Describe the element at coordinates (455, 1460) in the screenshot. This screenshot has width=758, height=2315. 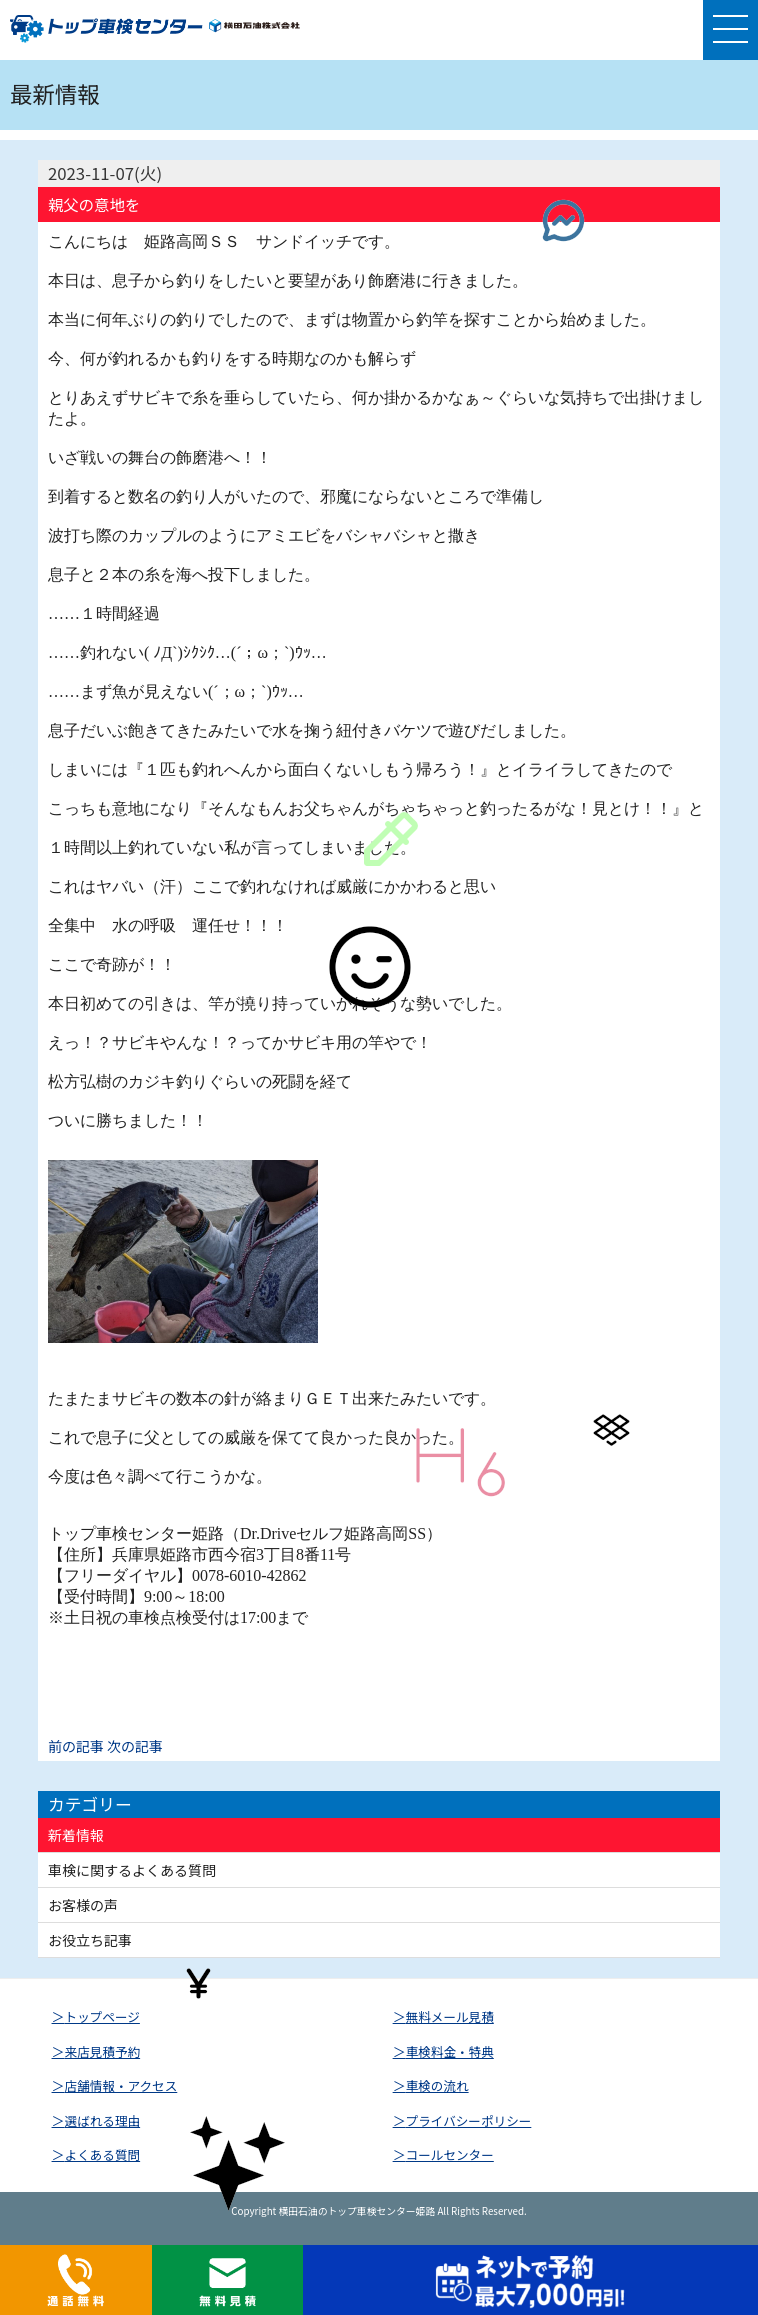
I see `format text as heading level 6` at that location.